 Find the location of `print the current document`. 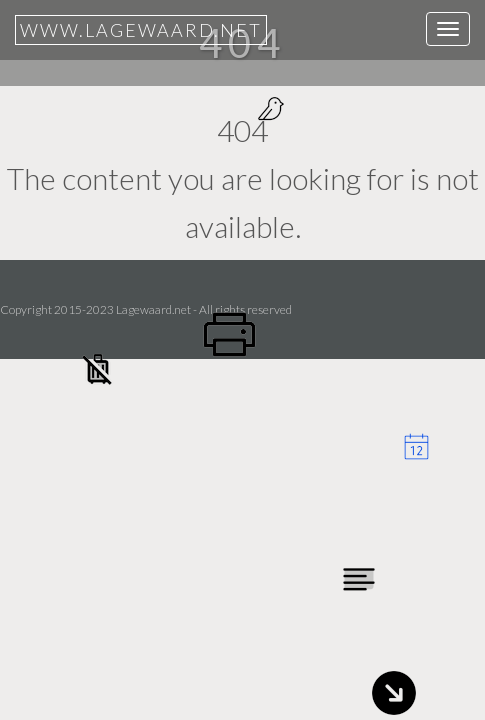

print the current document is located at coordinates (229, 334).